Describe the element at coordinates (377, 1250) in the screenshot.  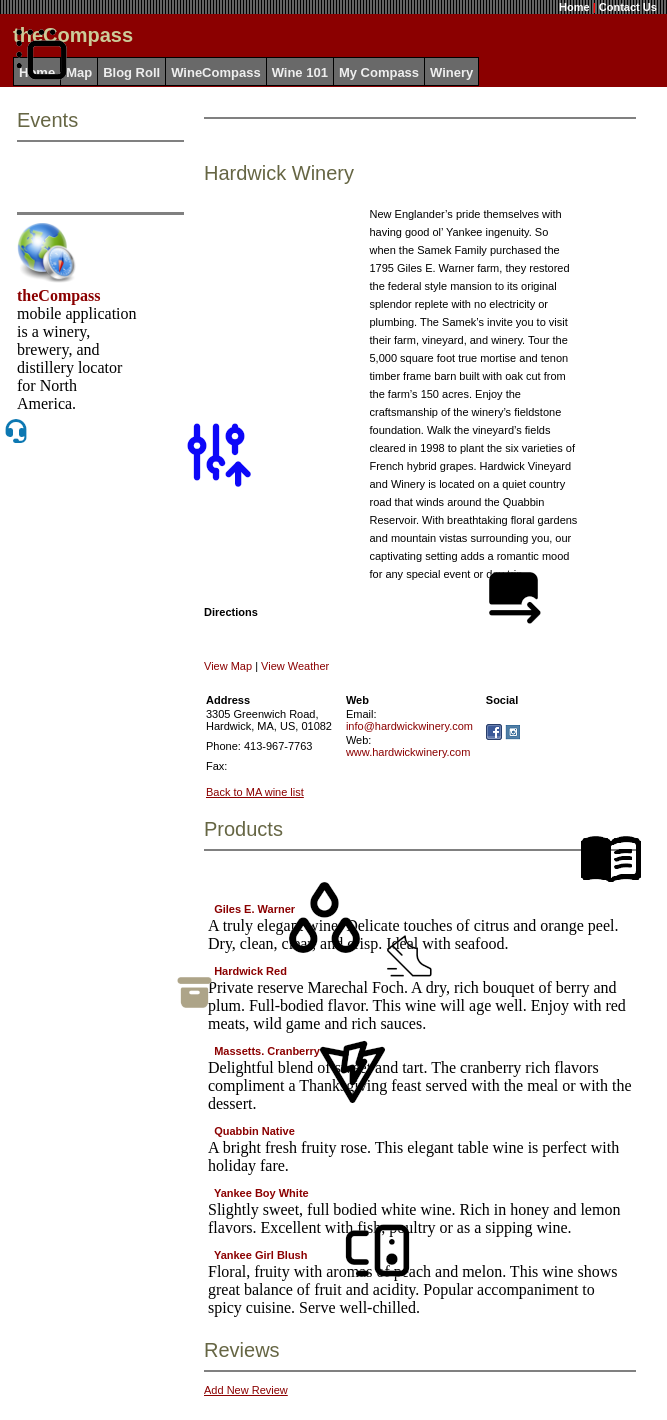
I see `access monitor and speaker settings` at that location.